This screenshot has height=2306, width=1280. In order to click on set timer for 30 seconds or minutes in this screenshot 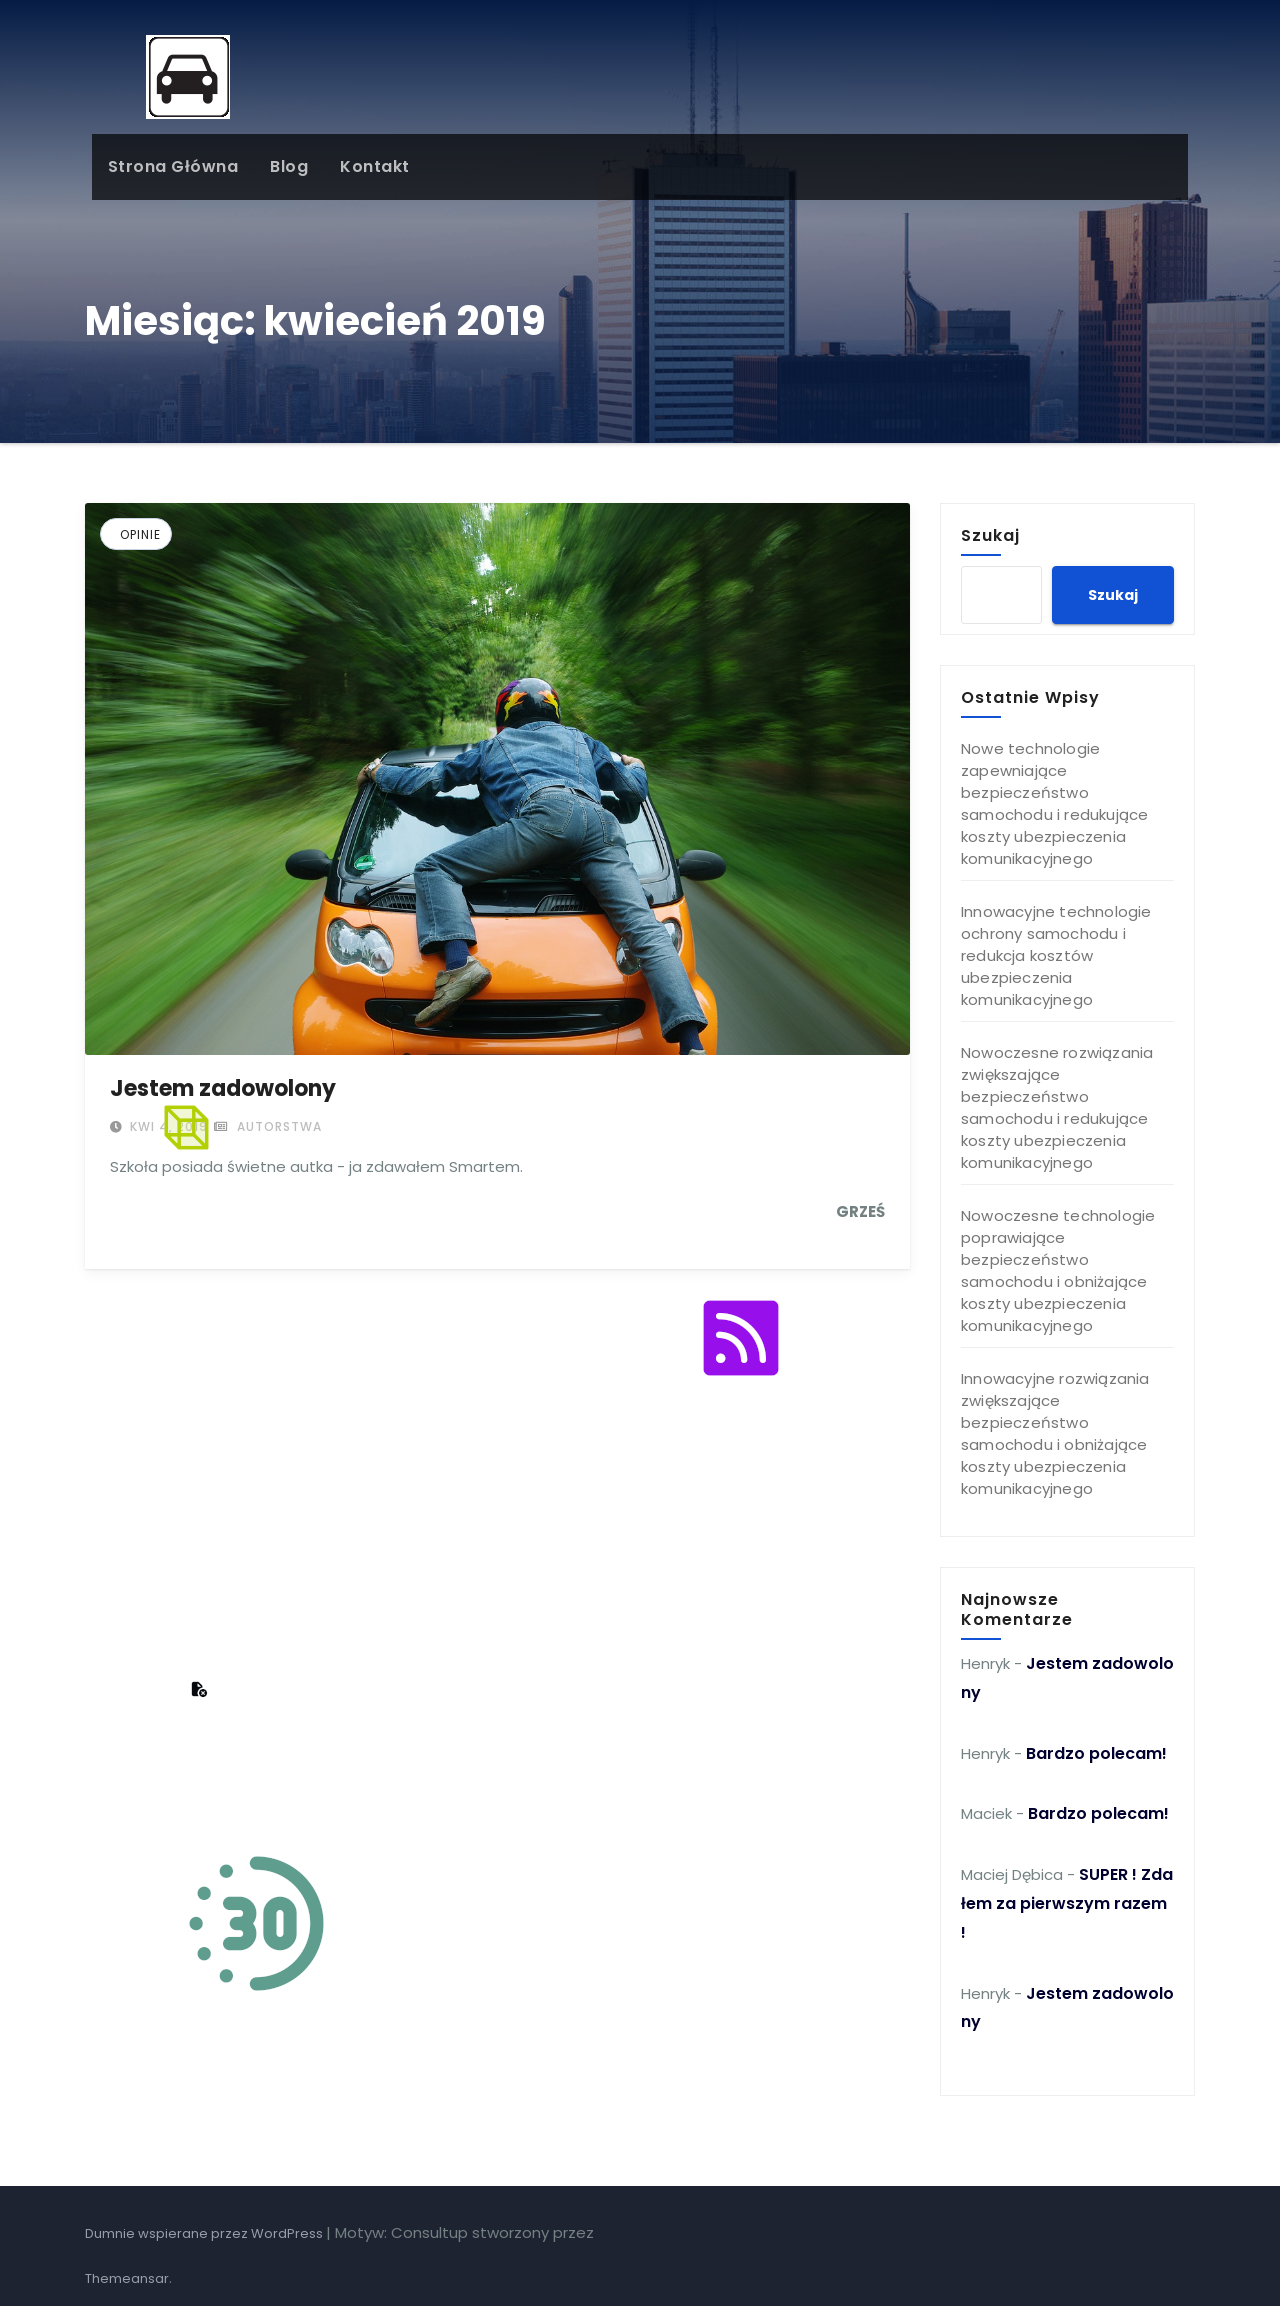, I will do `click(256, 1923)`.